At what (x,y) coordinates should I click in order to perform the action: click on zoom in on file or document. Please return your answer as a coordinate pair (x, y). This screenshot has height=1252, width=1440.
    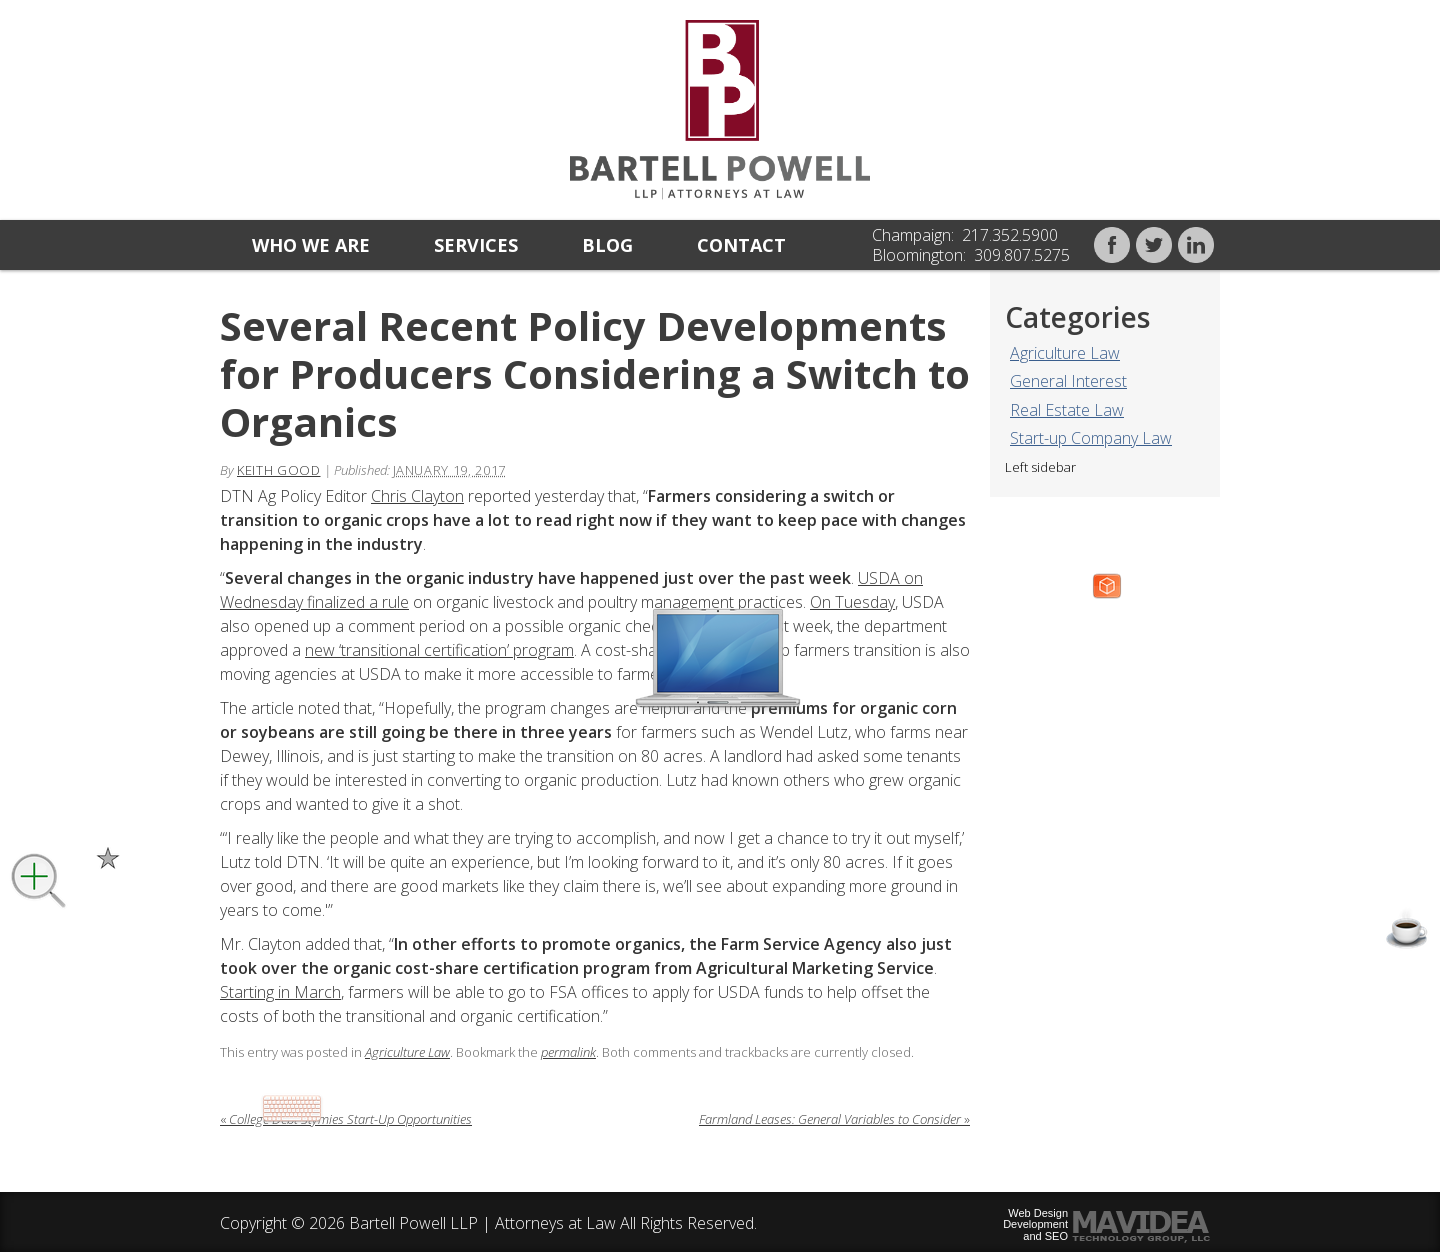
    Looking at the image, I should click on (38, 880).